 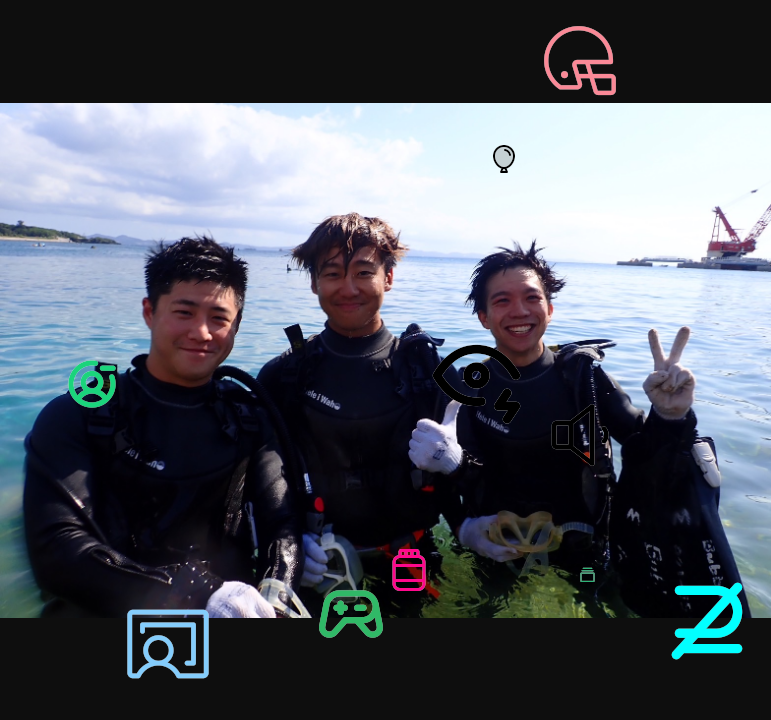 I want to click on remove a user from your contacts, so click(x=92, y=384).